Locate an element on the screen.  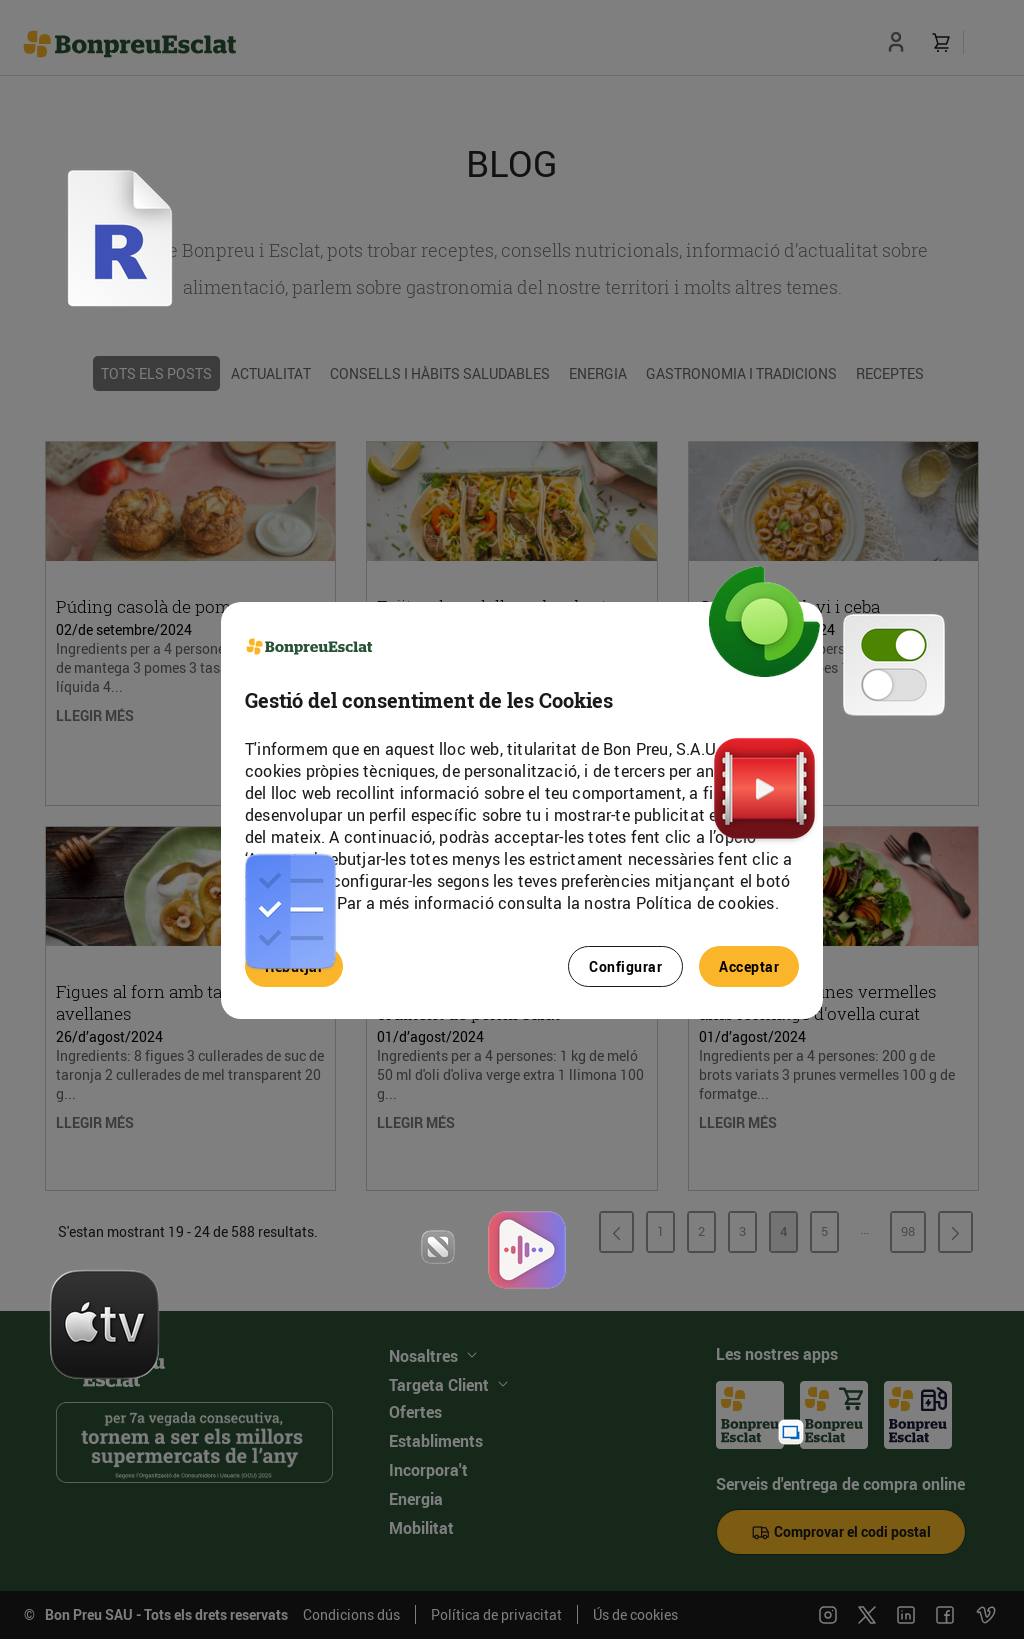
open remote desktop manager is located at coordinates (791, 1432).